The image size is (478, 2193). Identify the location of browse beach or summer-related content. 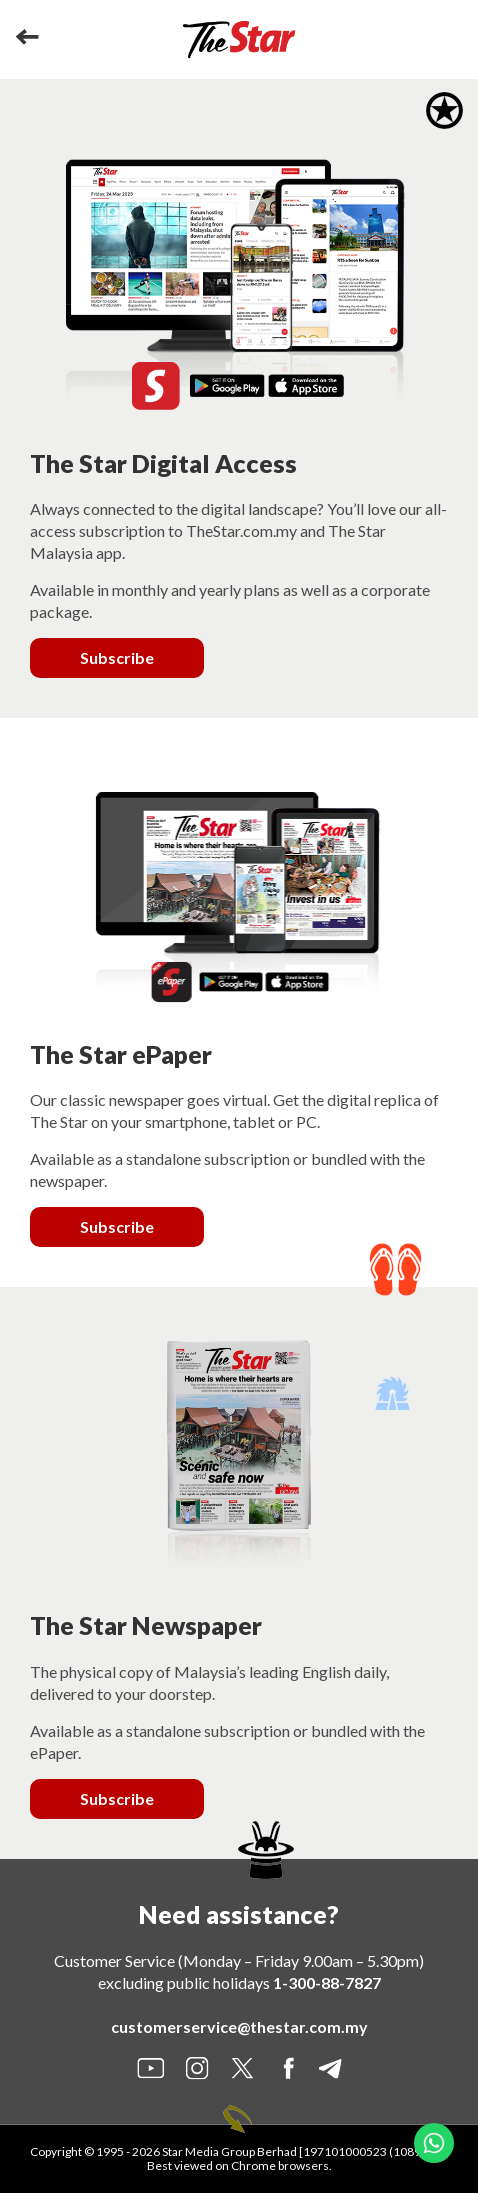
(395, 1269).